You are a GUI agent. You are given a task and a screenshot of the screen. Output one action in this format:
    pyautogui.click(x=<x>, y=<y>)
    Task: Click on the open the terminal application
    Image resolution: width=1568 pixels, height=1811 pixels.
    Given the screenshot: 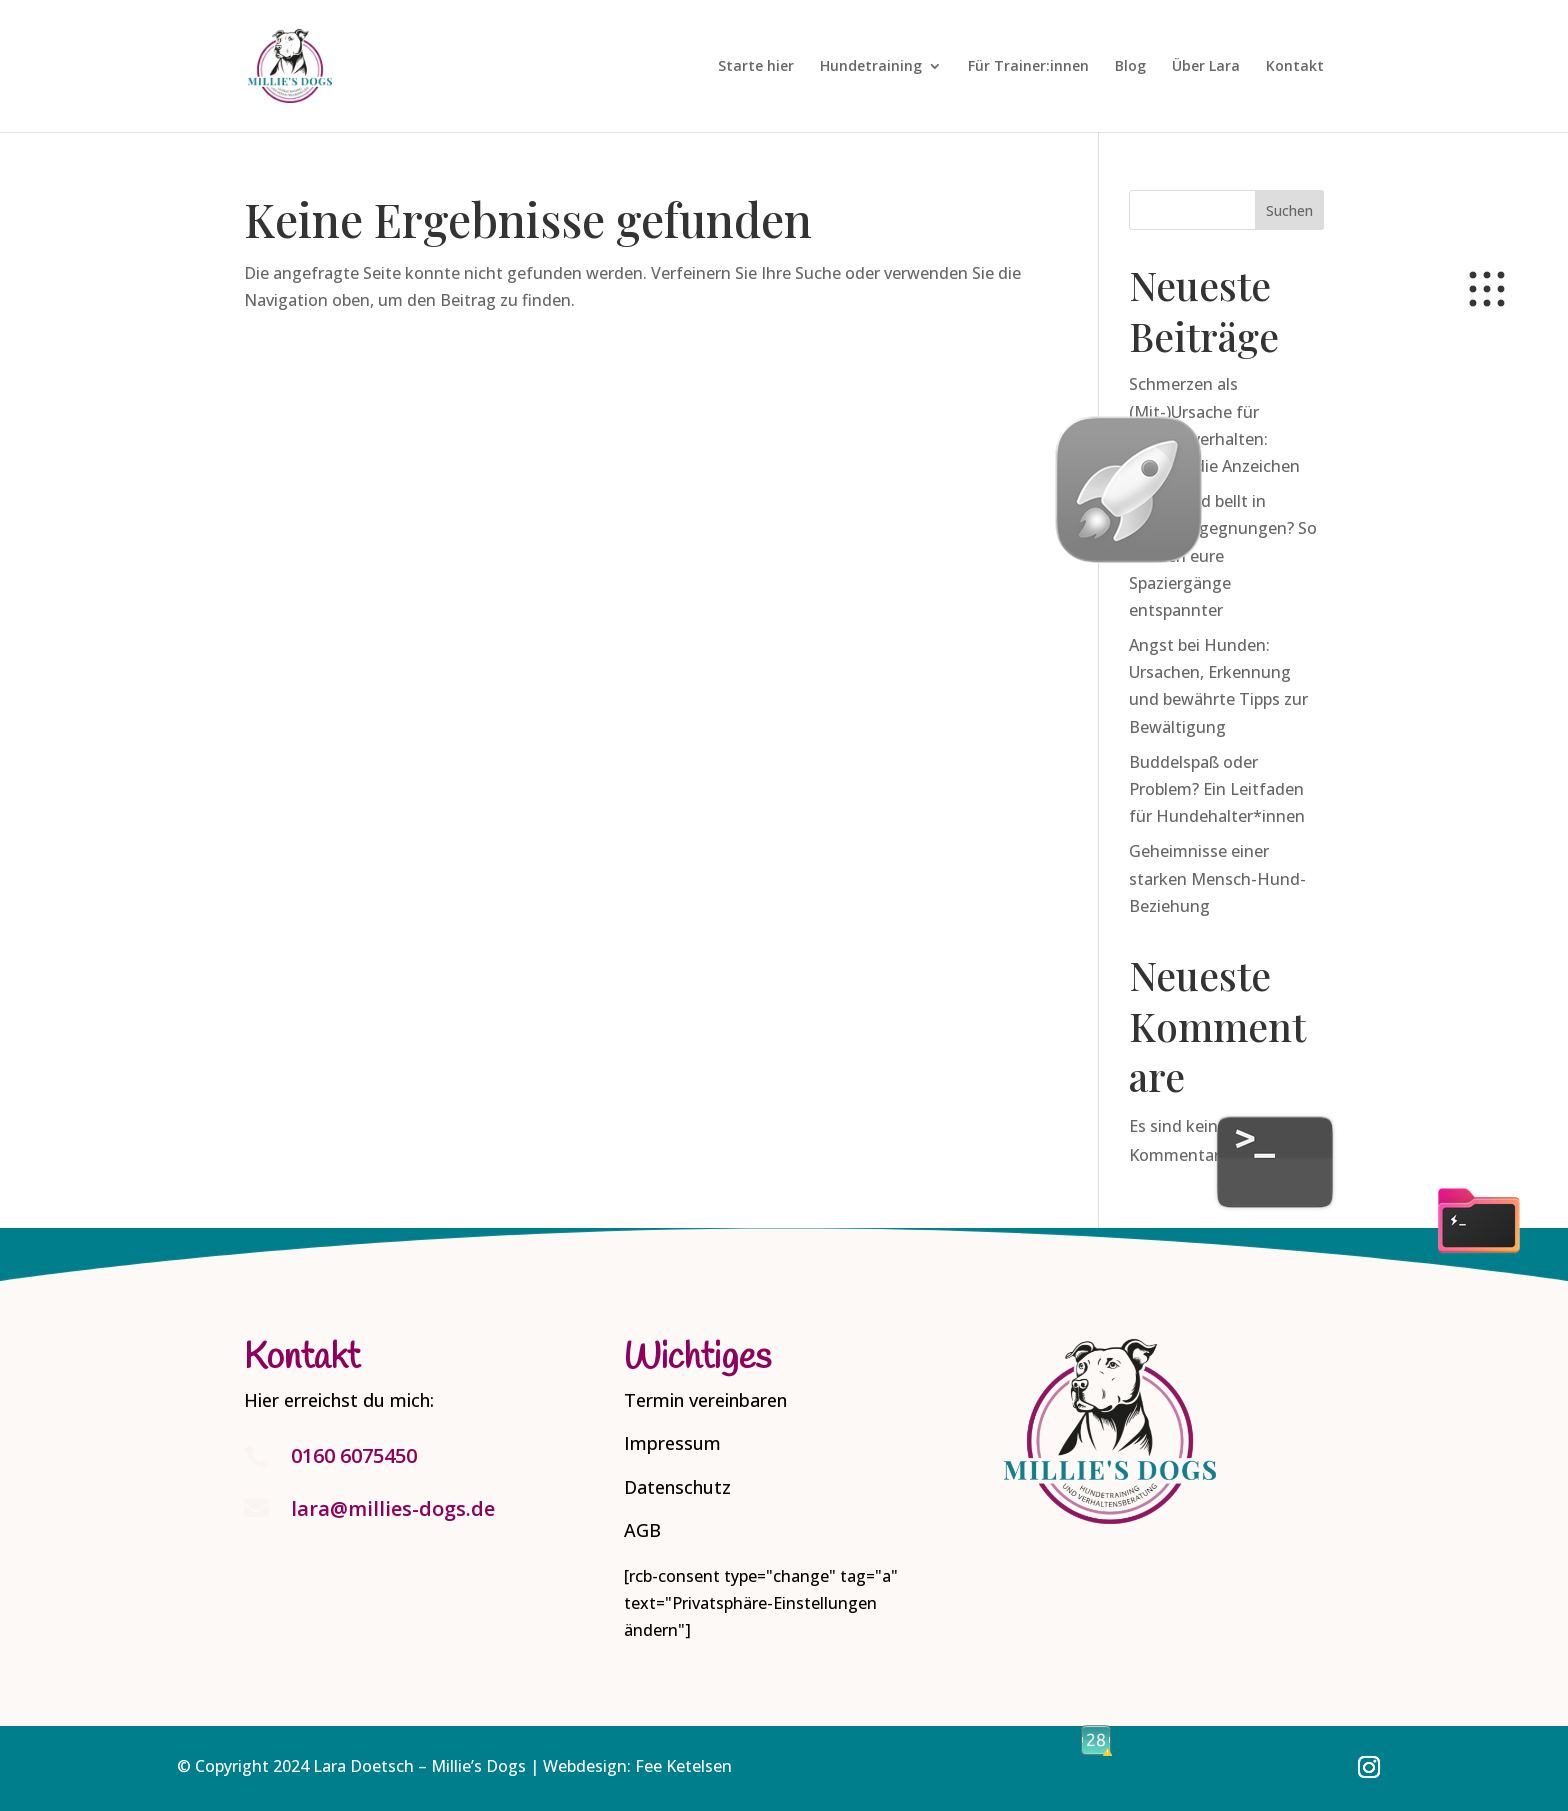 What is the action you would take?
    pyautogui.click(x=1275, y=1162)
    